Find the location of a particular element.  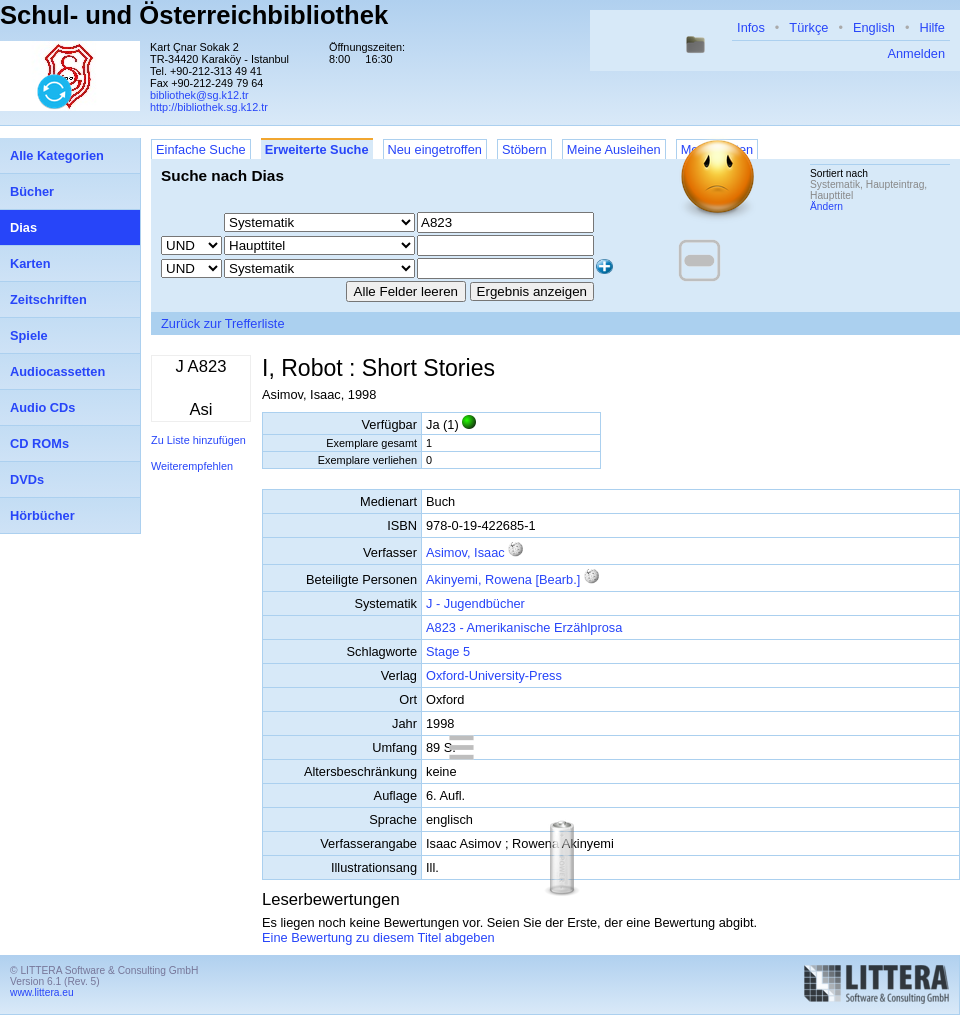

indicates a partially selected or indeterminate checkbox state is located at coordinates (699, 260).